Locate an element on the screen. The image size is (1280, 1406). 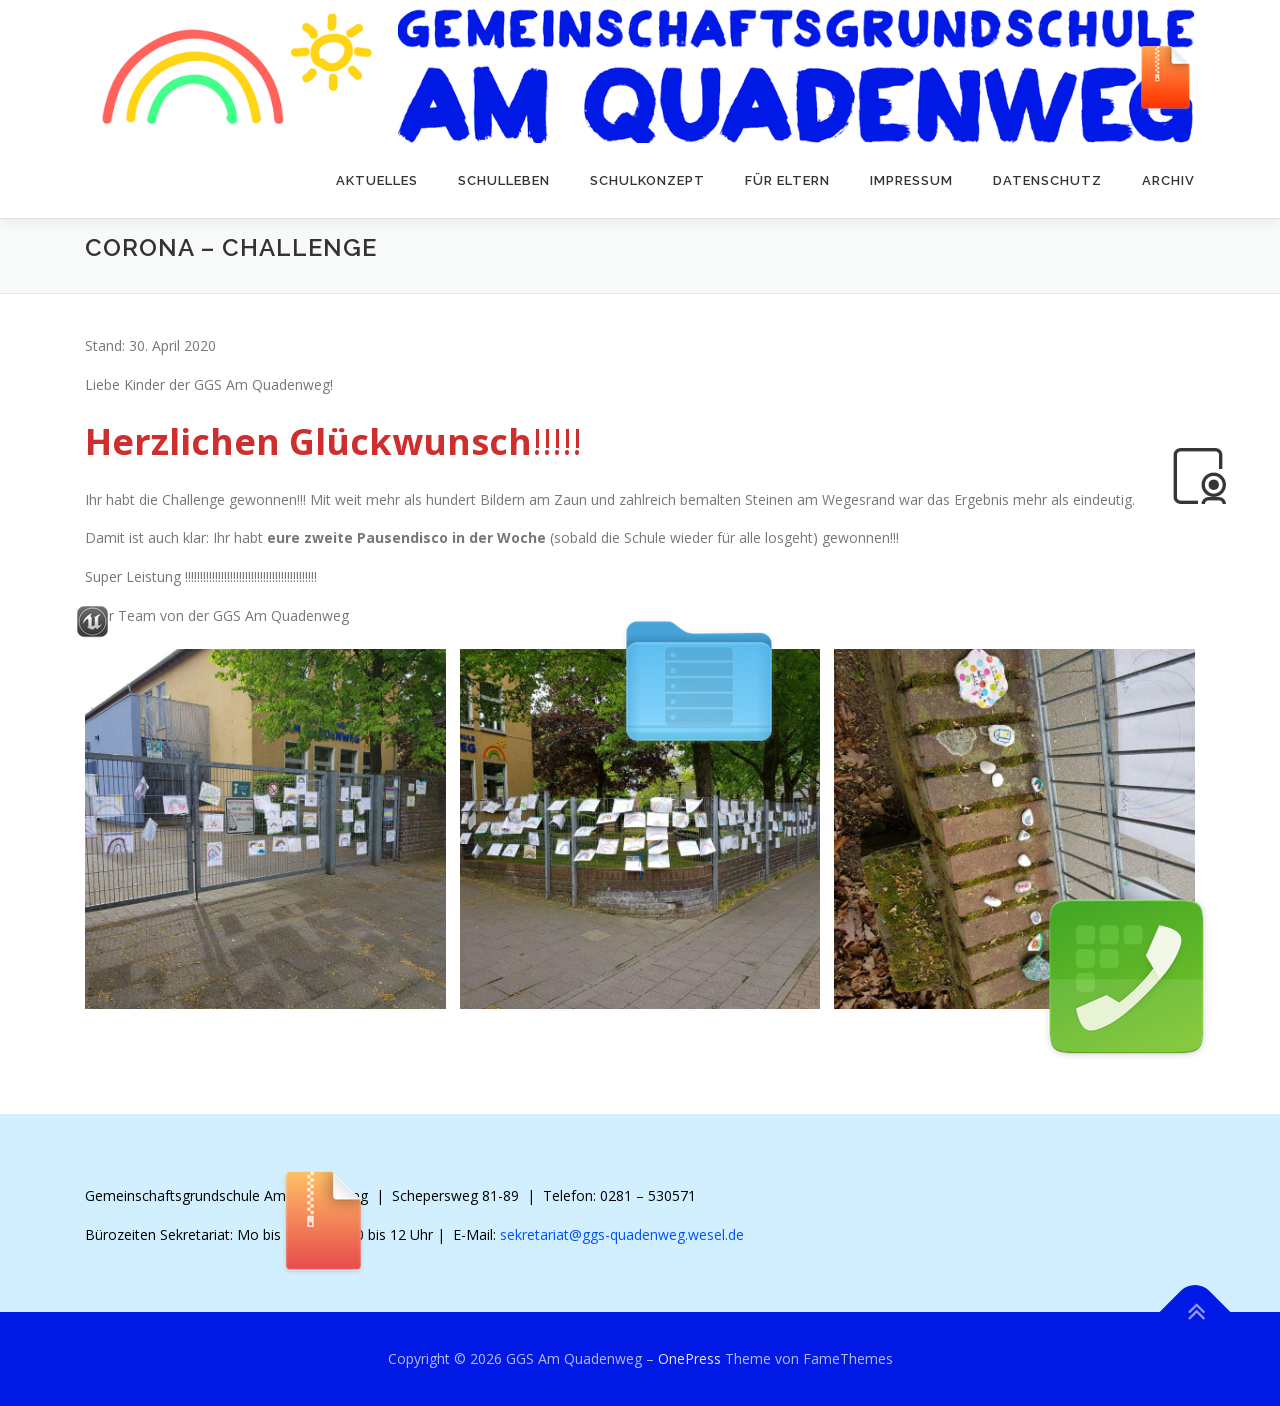
a compressed tzo archive file is located at coordinates (1165, 78).